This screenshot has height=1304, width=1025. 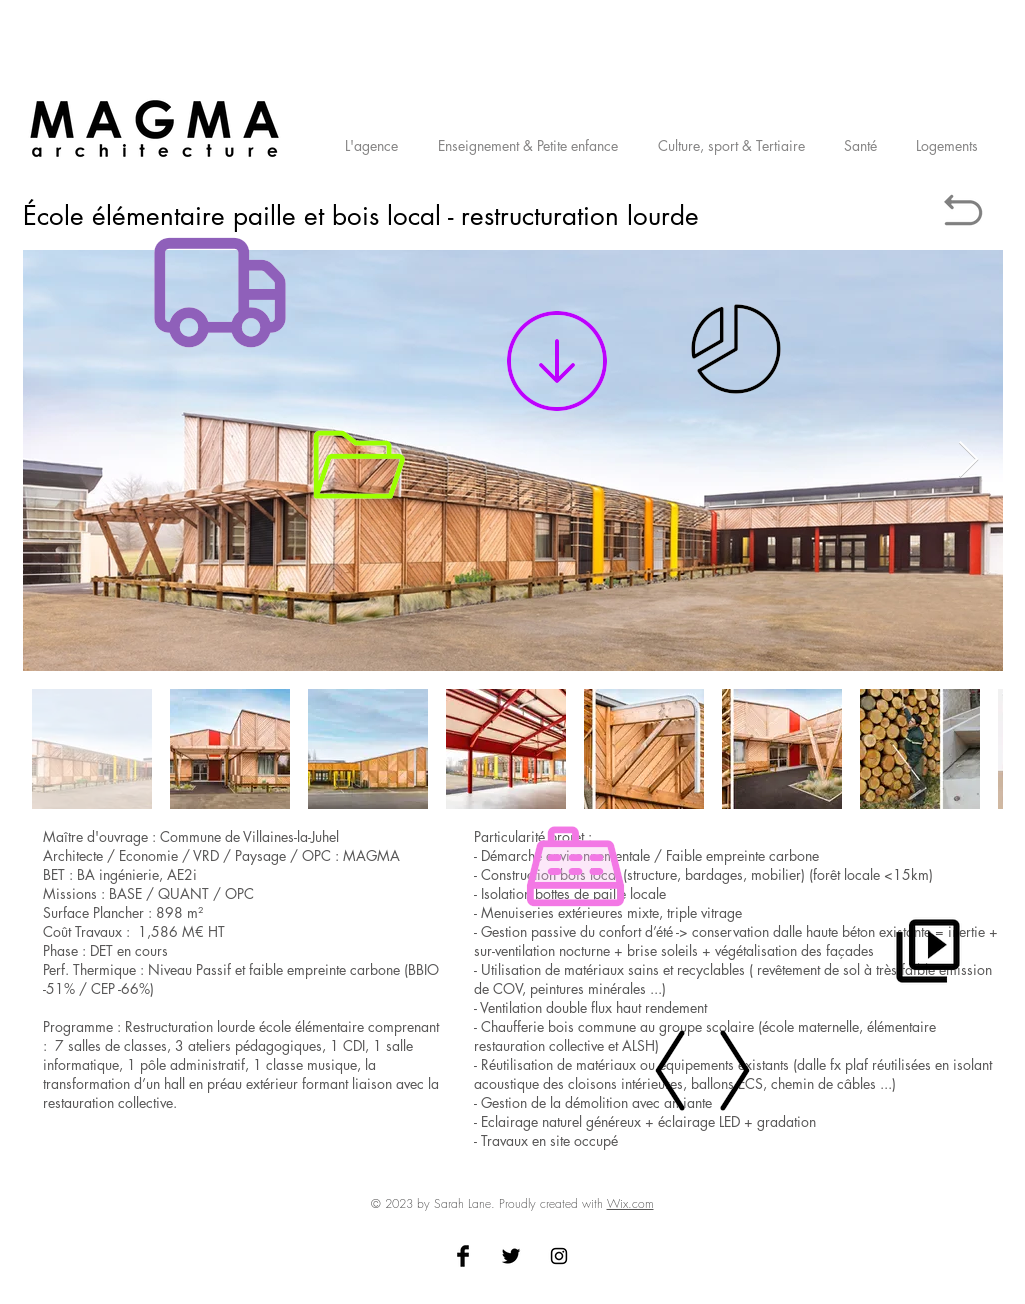 What do you see at coordinates (702, 1070) in the screenshot?
I see `view or edit source code` at bounding box center [702, 1070].